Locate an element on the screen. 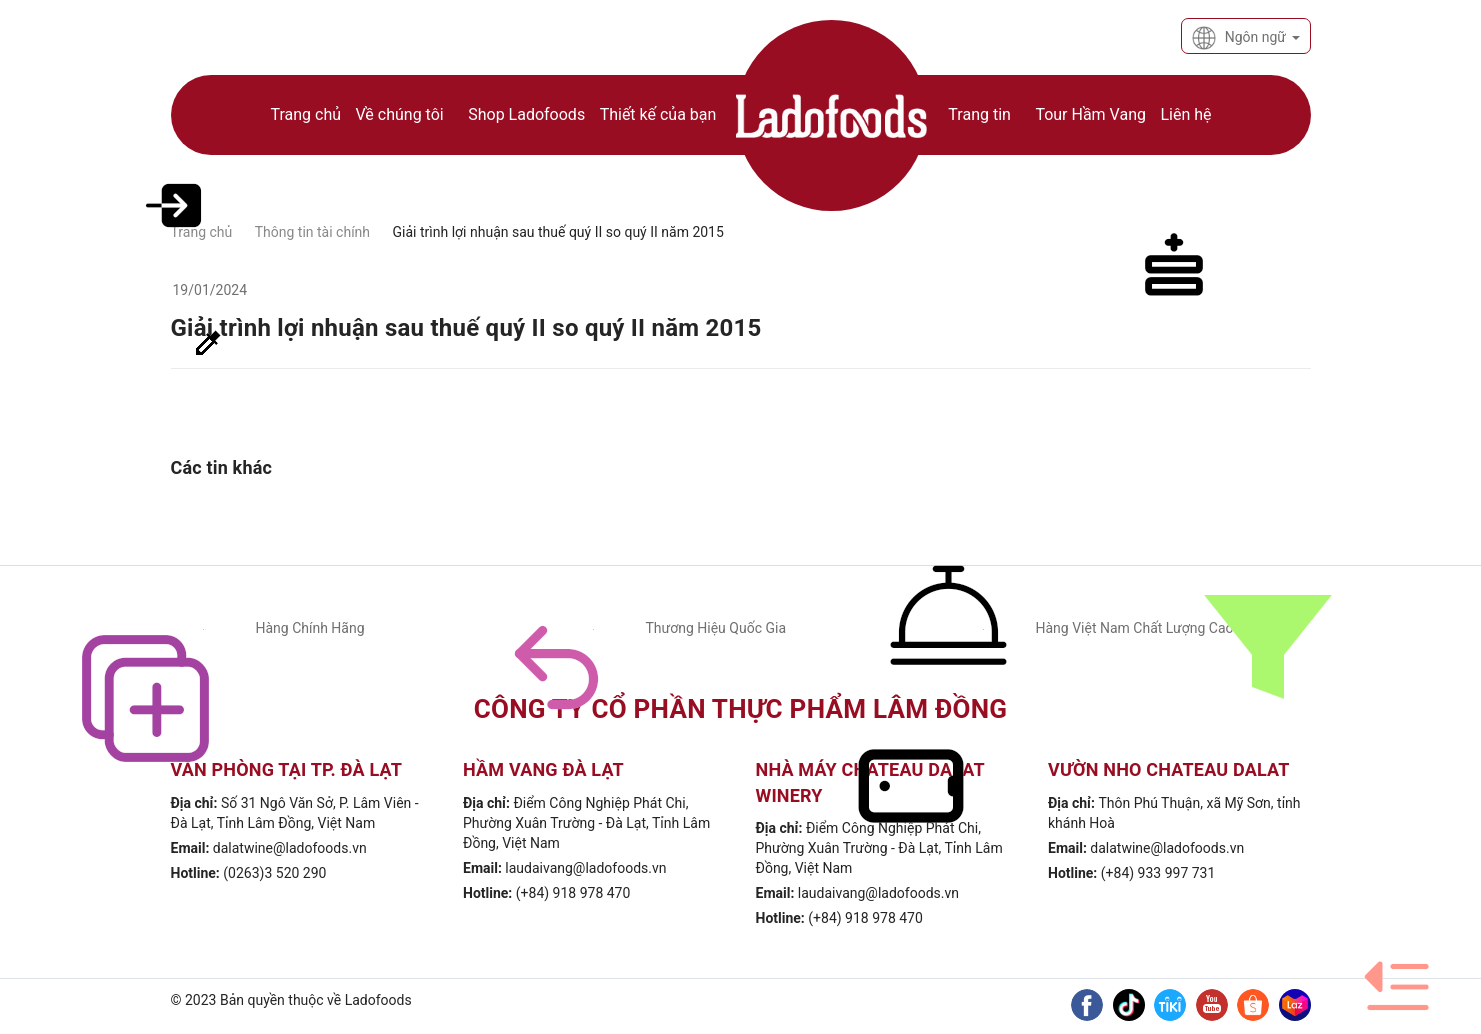 This screenshot has height=1034, width=1481. decrease text indentation is located at coordinates (1398, 987).